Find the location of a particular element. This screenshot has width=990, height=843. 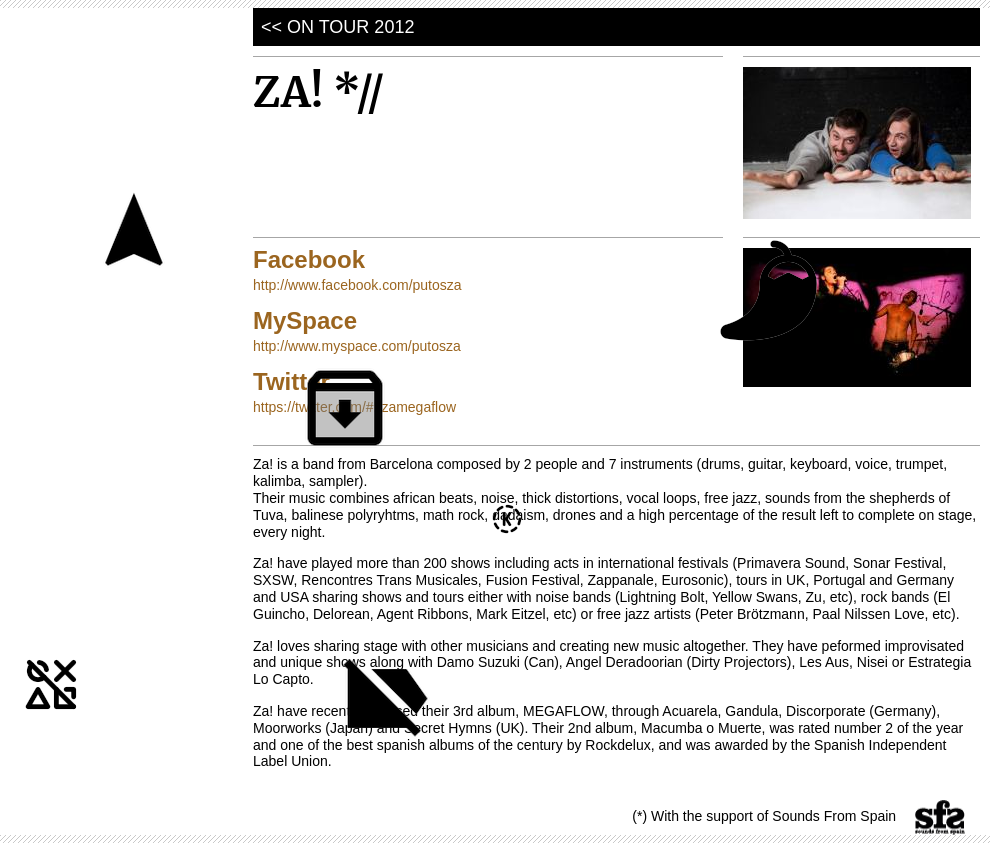

indicates a pending or in-progress item labeled "K" is located at coordinates (507, 519).